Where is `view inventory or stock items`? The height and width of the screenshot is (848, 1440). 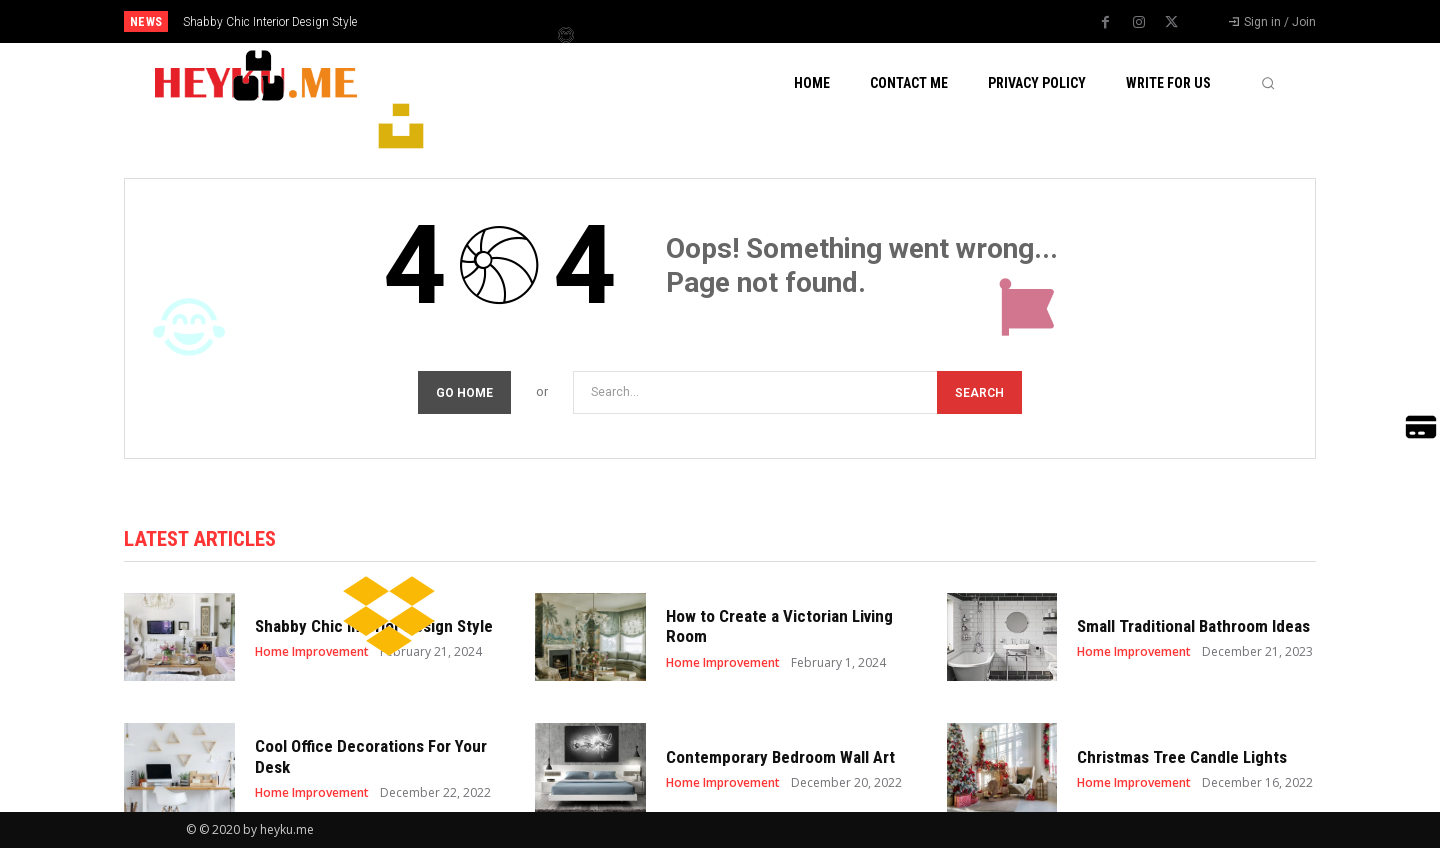 view inventory or stock items is located at coordinates (258, 75).